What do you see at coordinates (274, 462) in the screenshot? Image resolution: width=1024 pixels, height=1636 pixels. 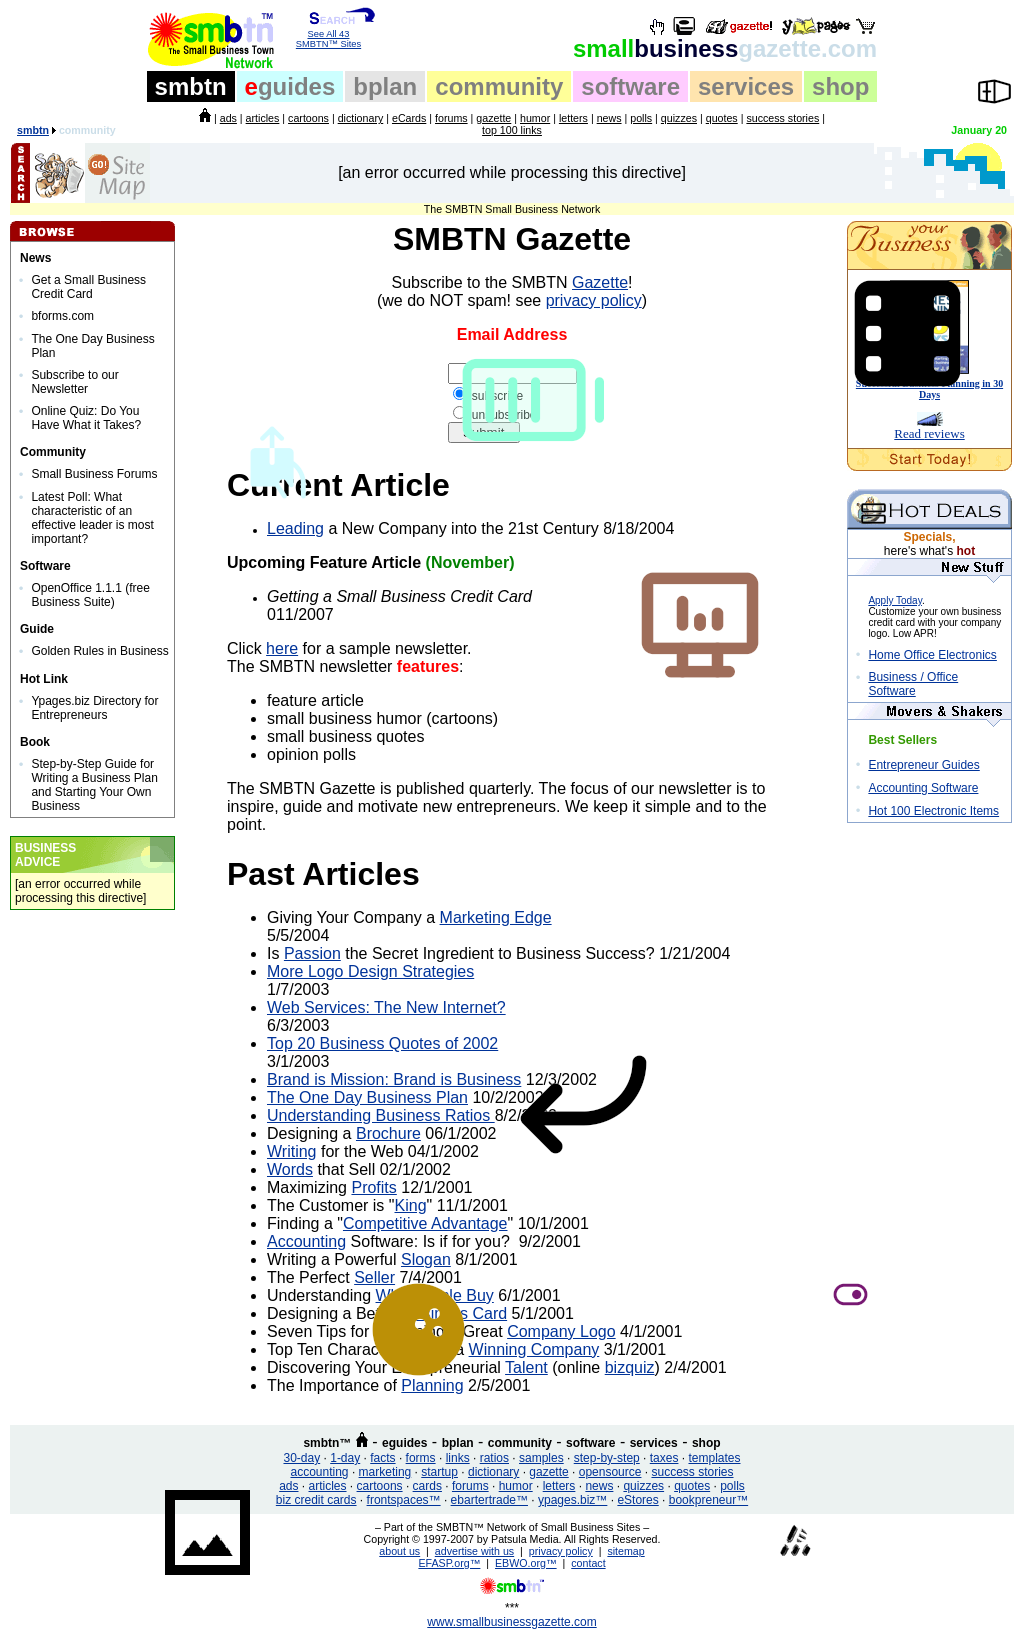 I see `deposit or submit an item` at bounding box center [274, 462].